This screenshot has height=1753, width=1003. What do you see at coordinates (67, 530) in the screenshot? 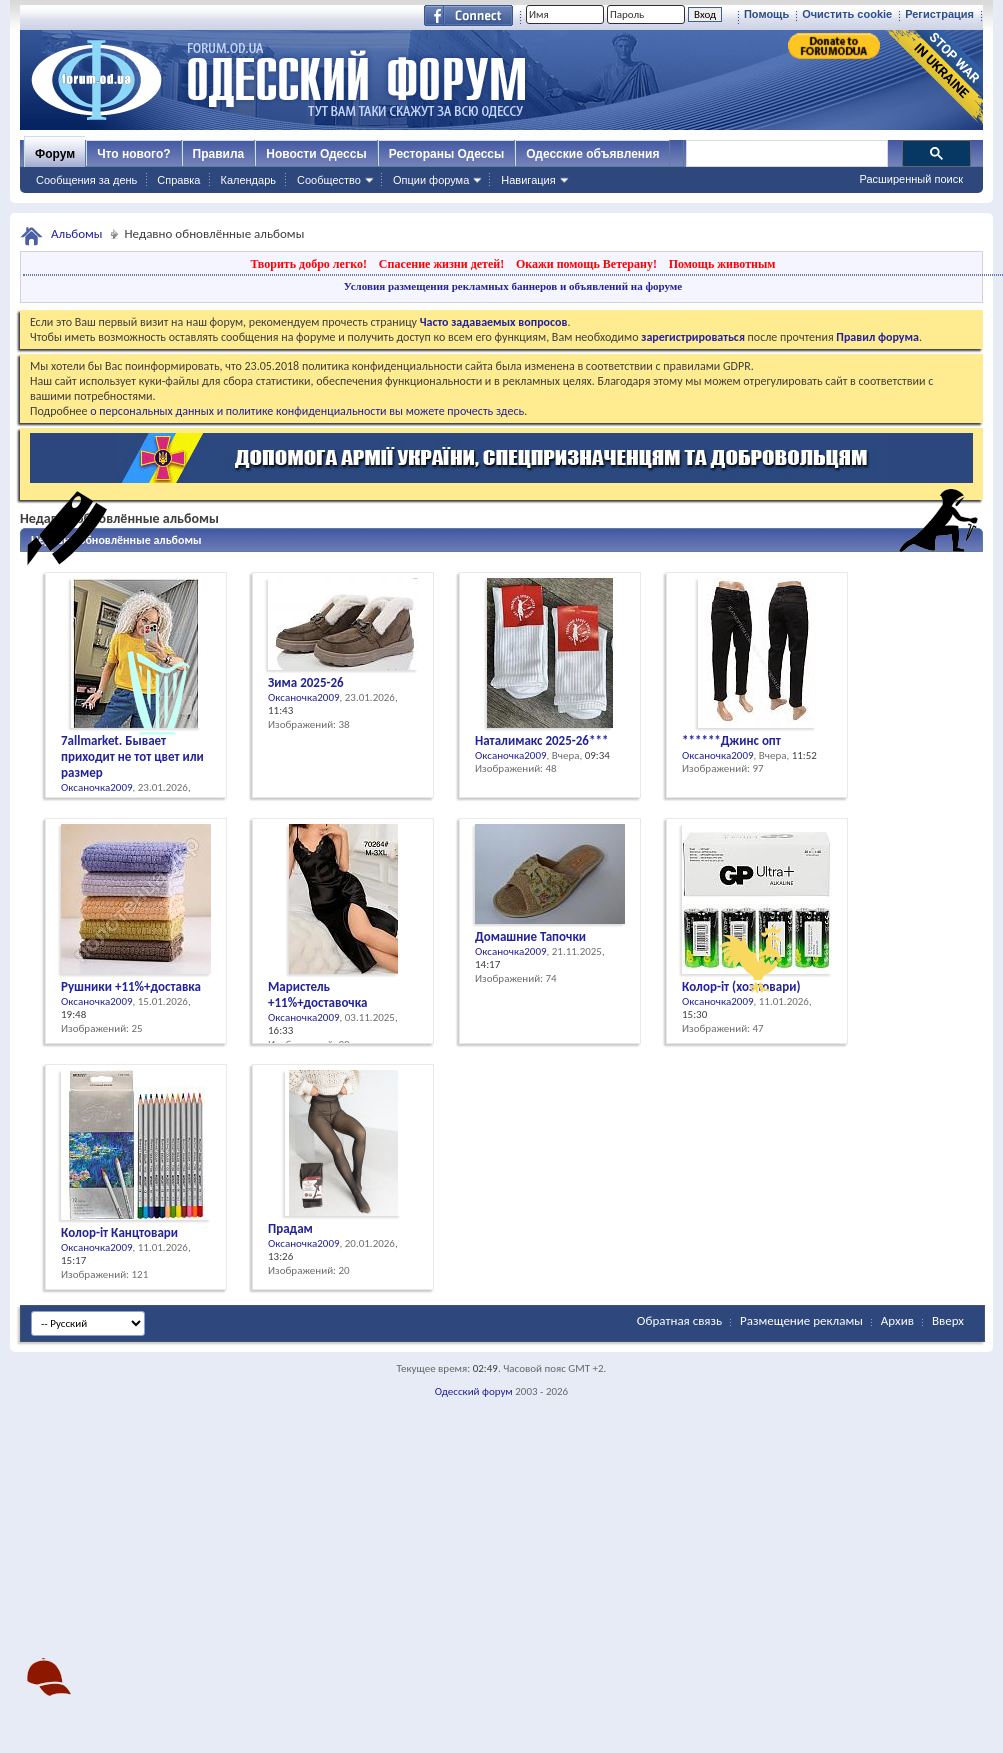
I see `select the meat cleaver weapon or tool` at bounding box center [67, 530].